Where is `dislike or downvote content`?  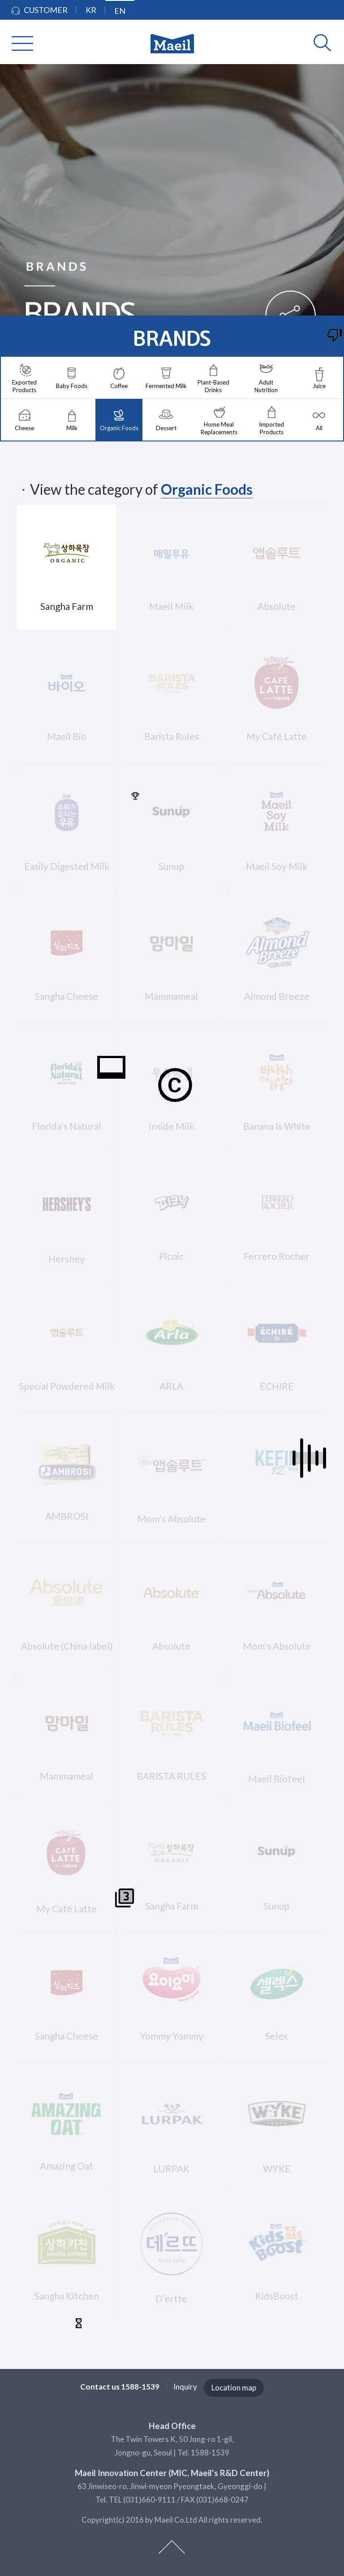
dislike or downvote content is located at coordinates (335, 335).